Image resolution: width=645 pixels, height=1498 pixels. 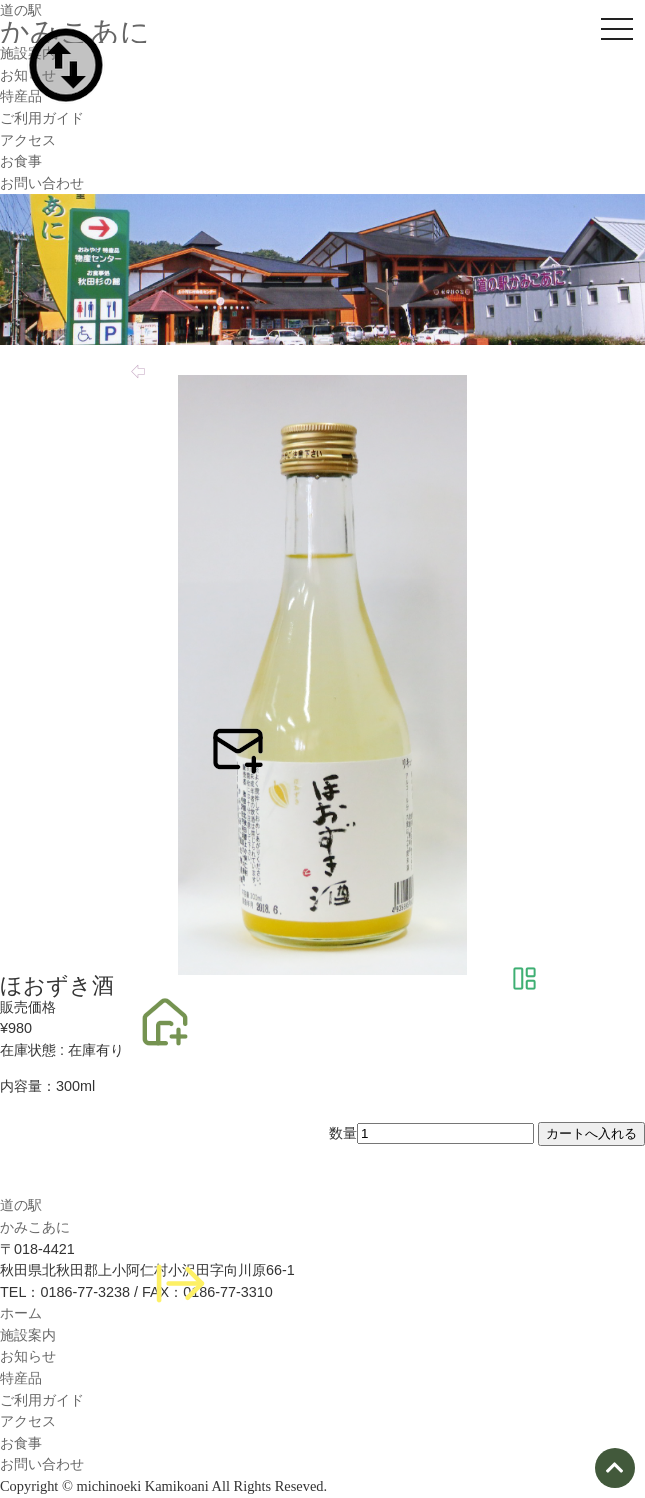 What do you see at coordinates (66, 65) in the screenshot?
I see `swap or reorder items vertically` at bounding box center [66, 65].